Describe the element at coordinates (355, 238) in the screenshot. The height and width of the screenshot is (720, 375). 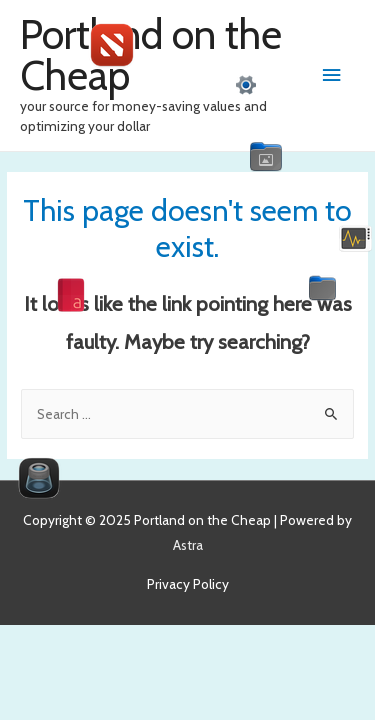
I see `open system monitor application` at that location.